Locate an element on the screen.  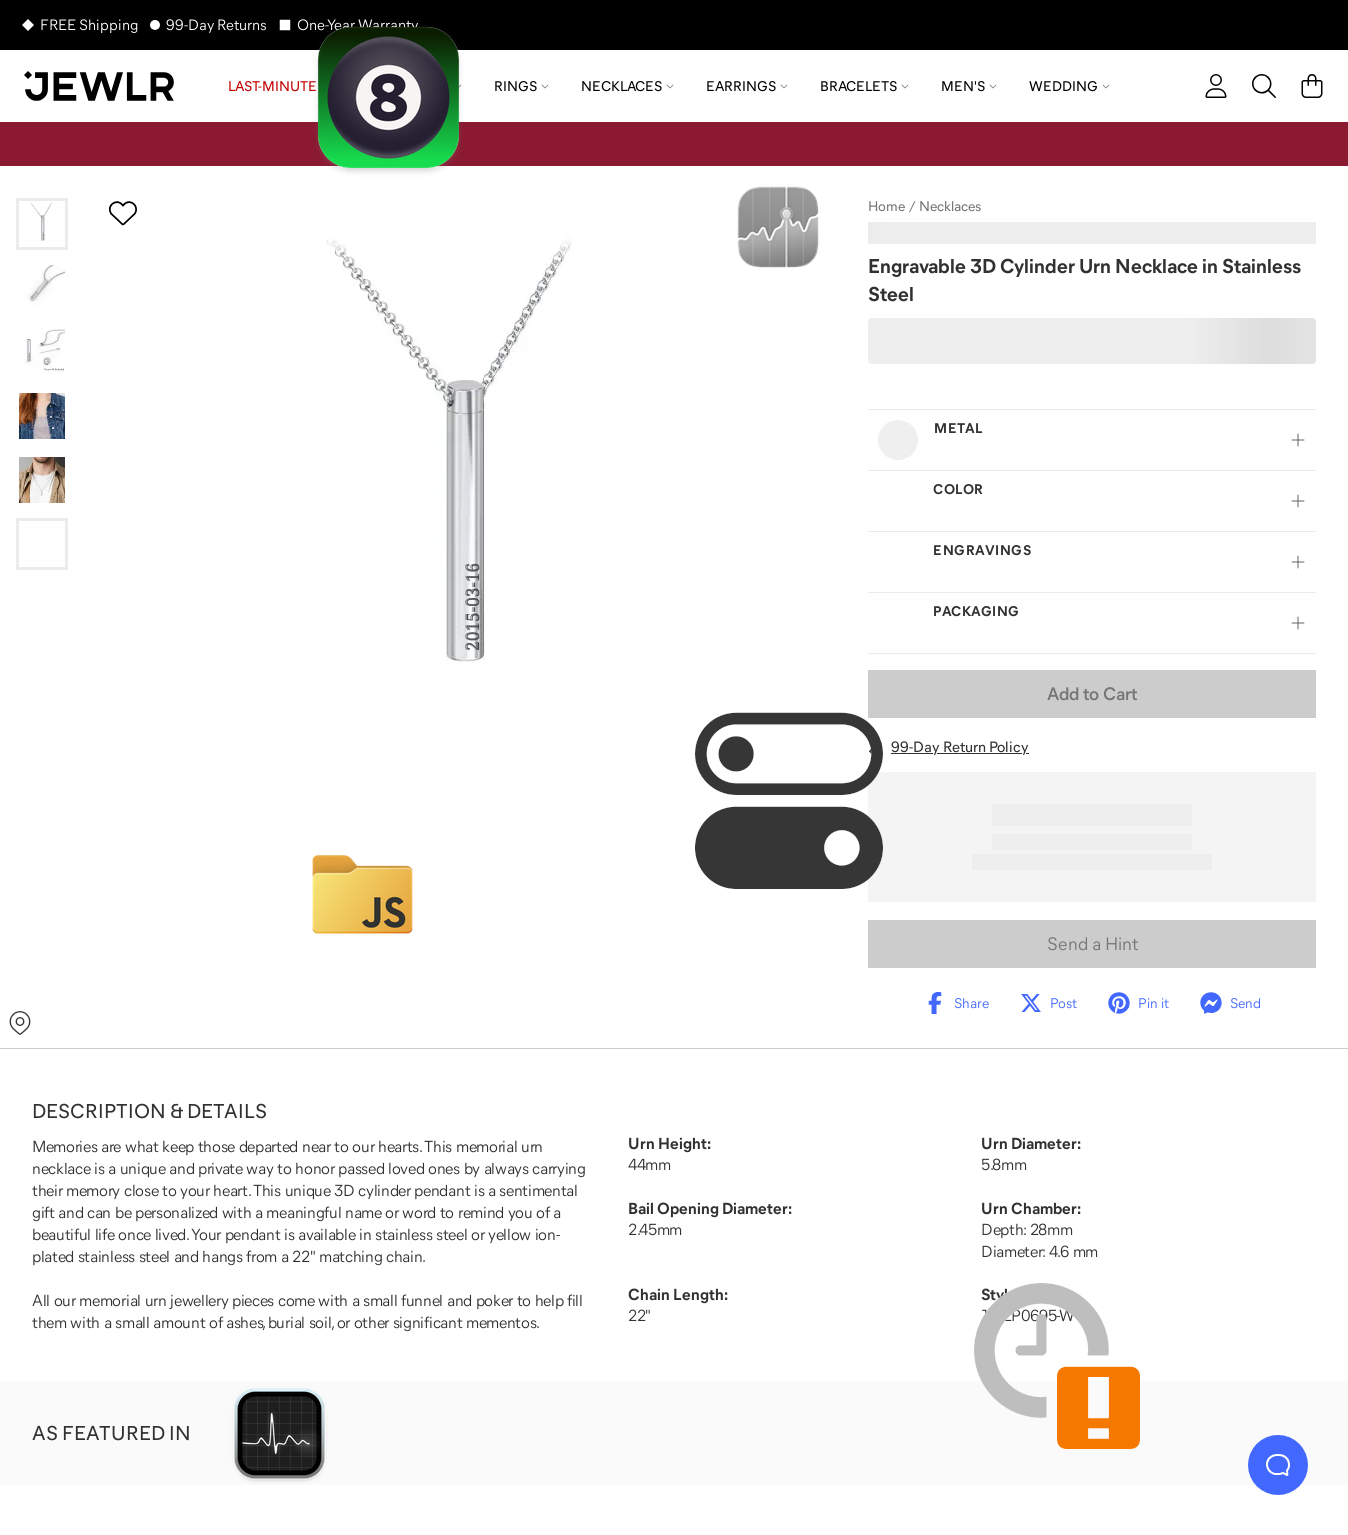
open javascript project folder is located at coordinates (362, 897).